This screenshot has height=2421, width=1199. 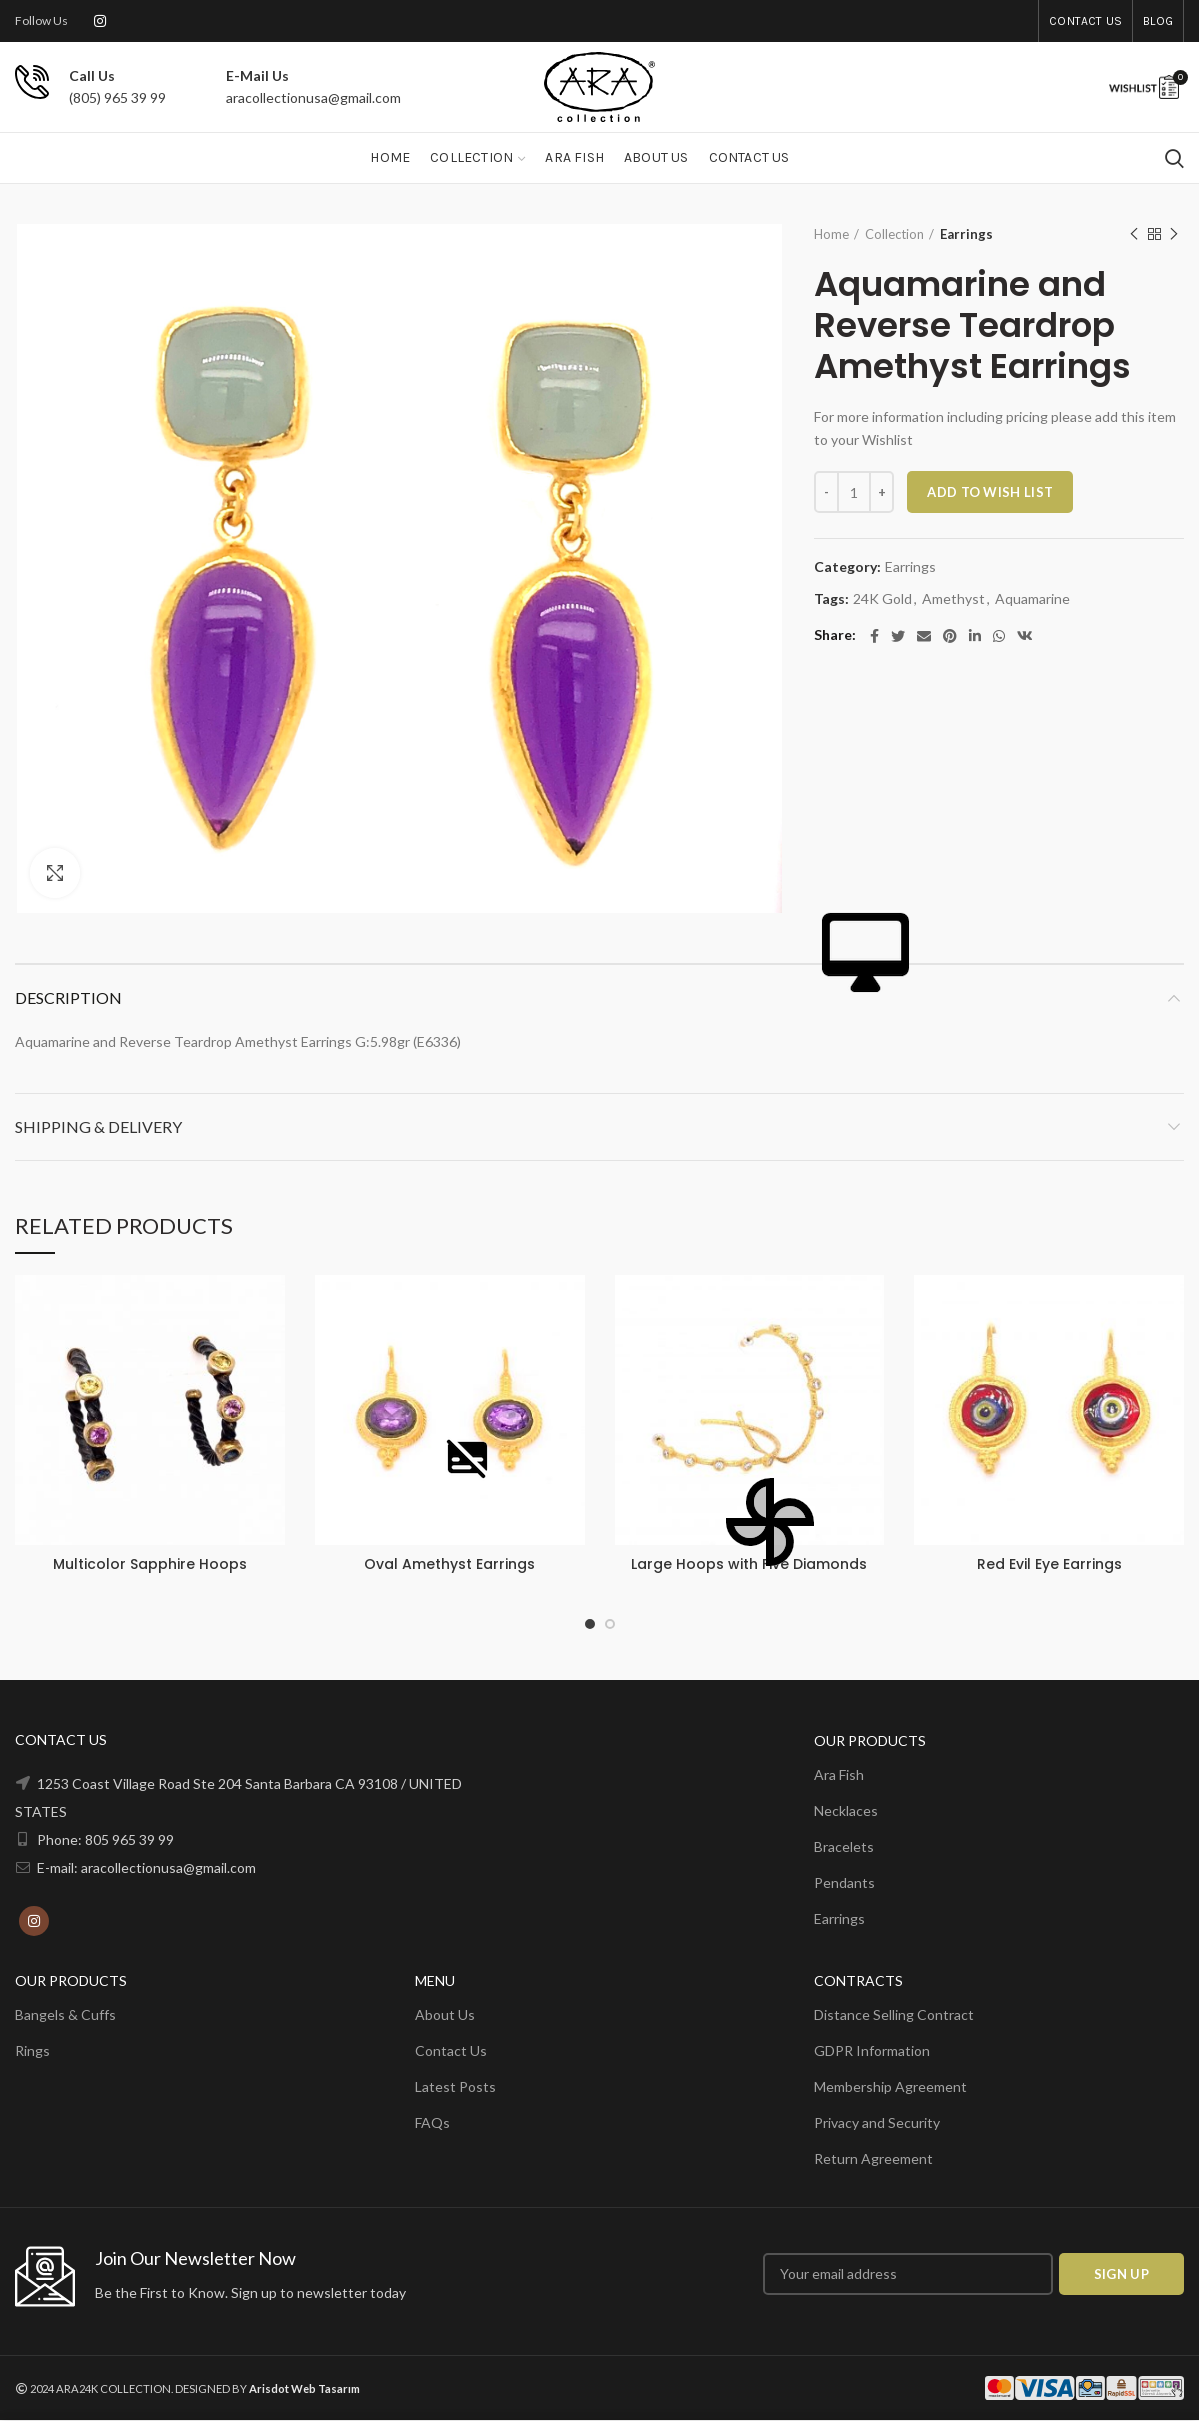 What do you see at coordinates (467, 1457) in the screenshot?
I see `turn off subtitles or closed captions` at bounding box center [467, 1457].